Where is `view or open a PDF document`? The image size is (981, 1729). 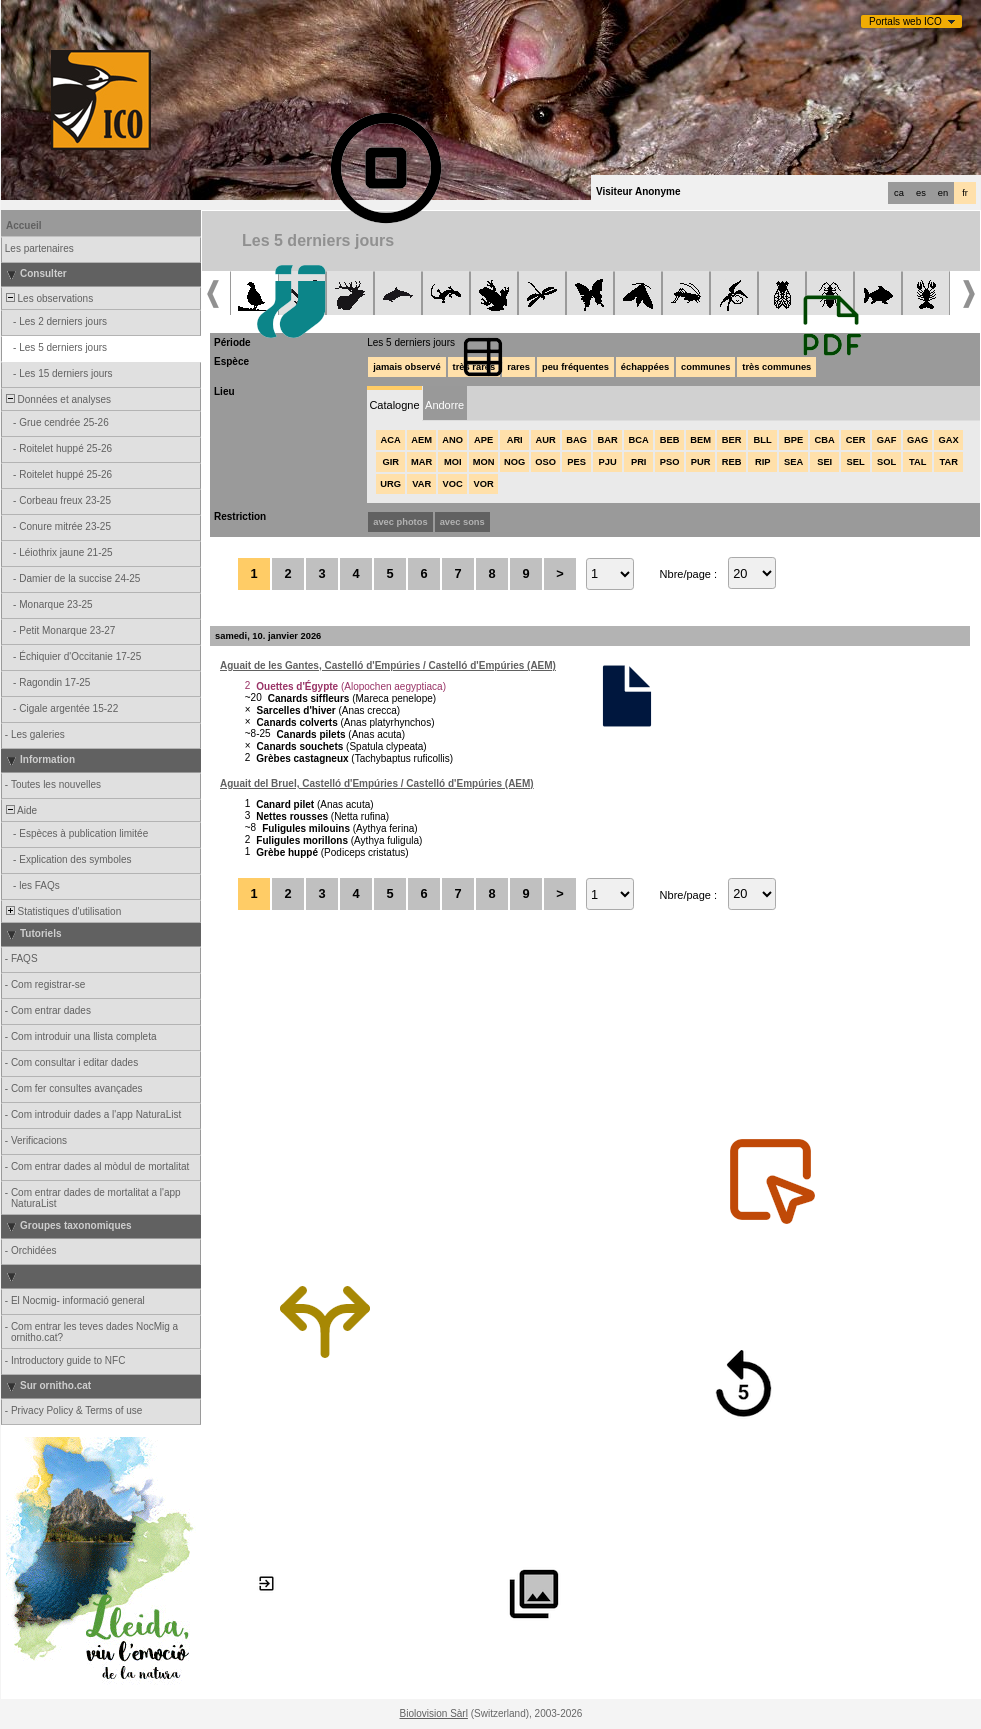
view or open a PDF document is located at coordinates (831, 328).